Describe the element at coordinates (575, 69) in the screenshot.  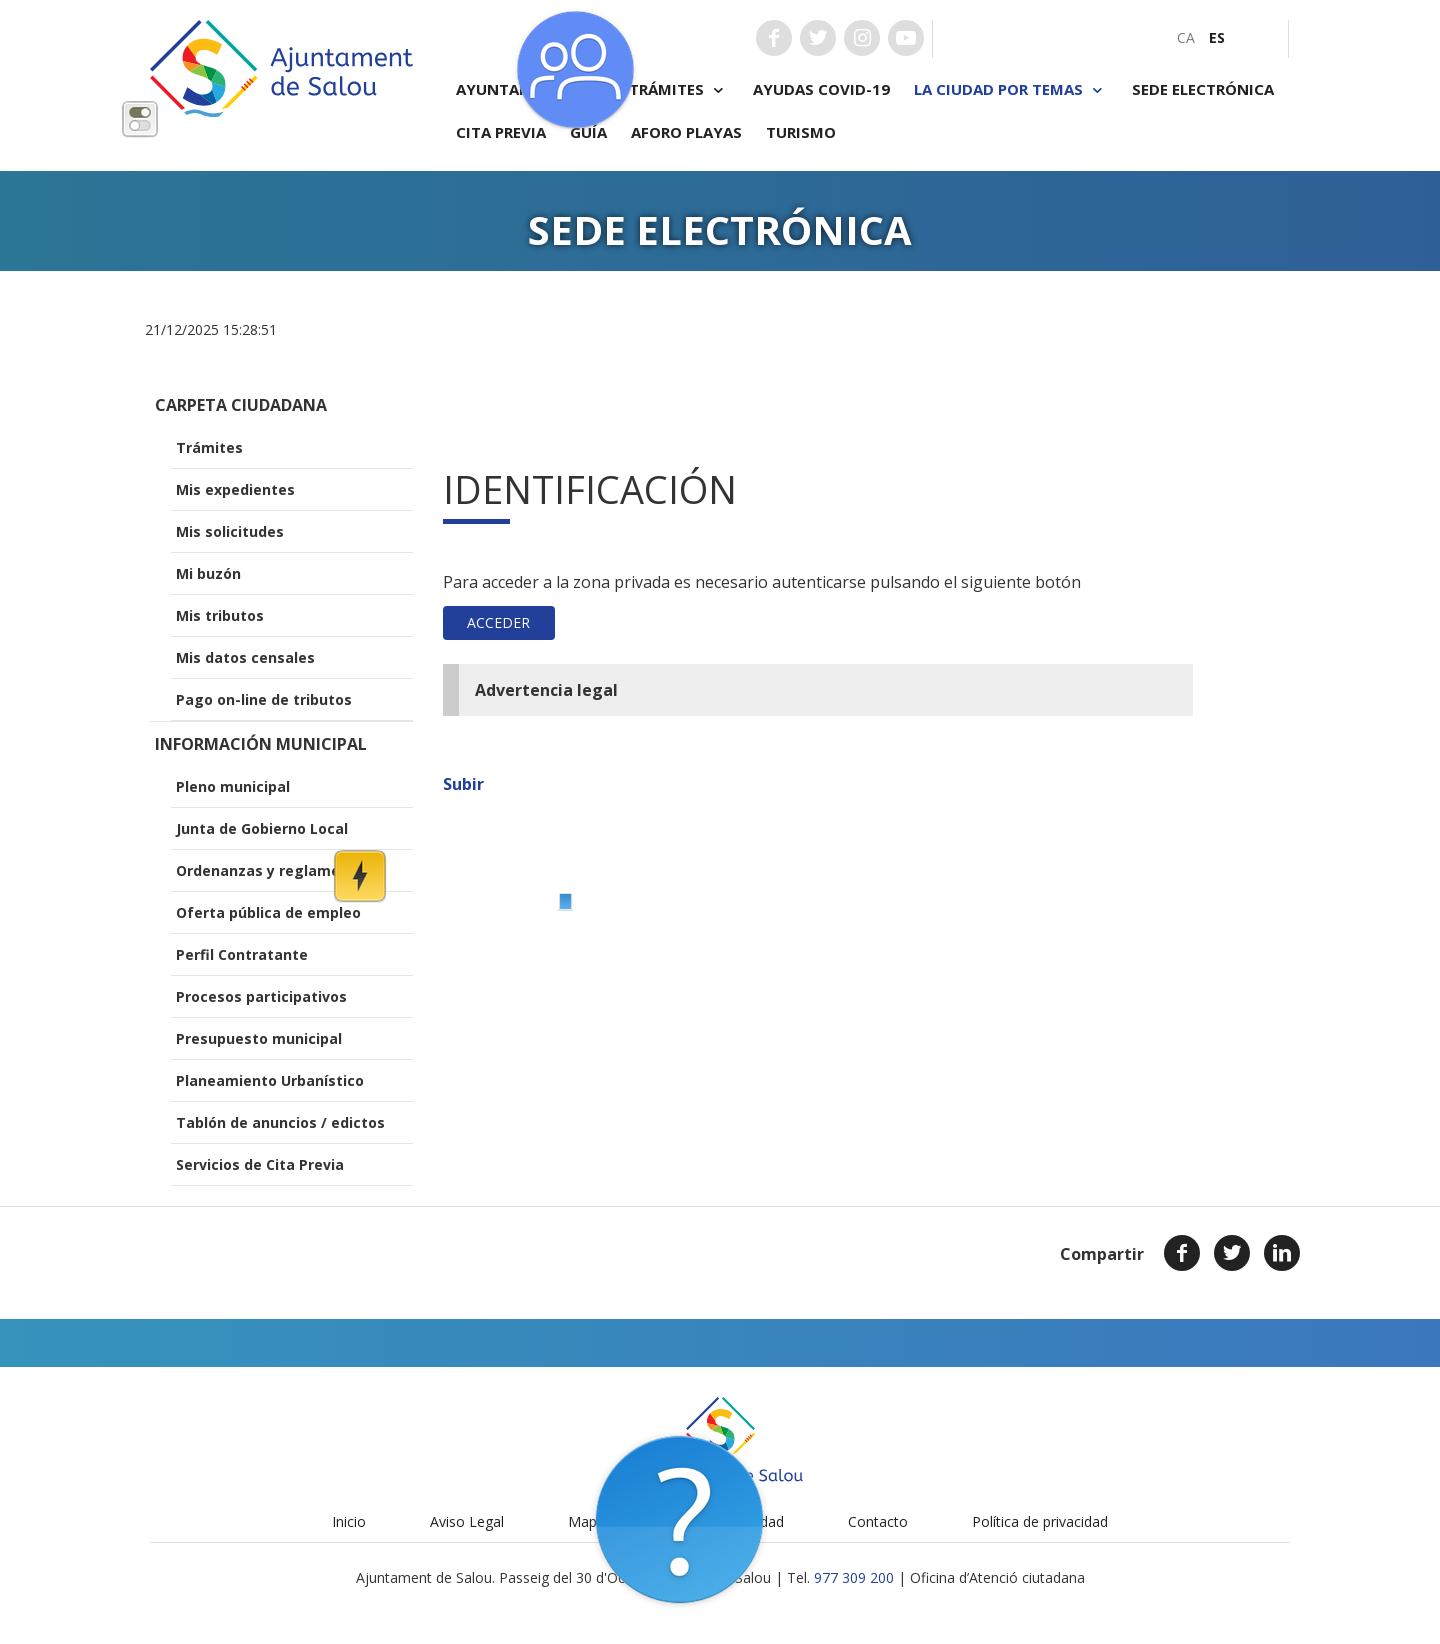
I see `access user account and personal settings` at that location.